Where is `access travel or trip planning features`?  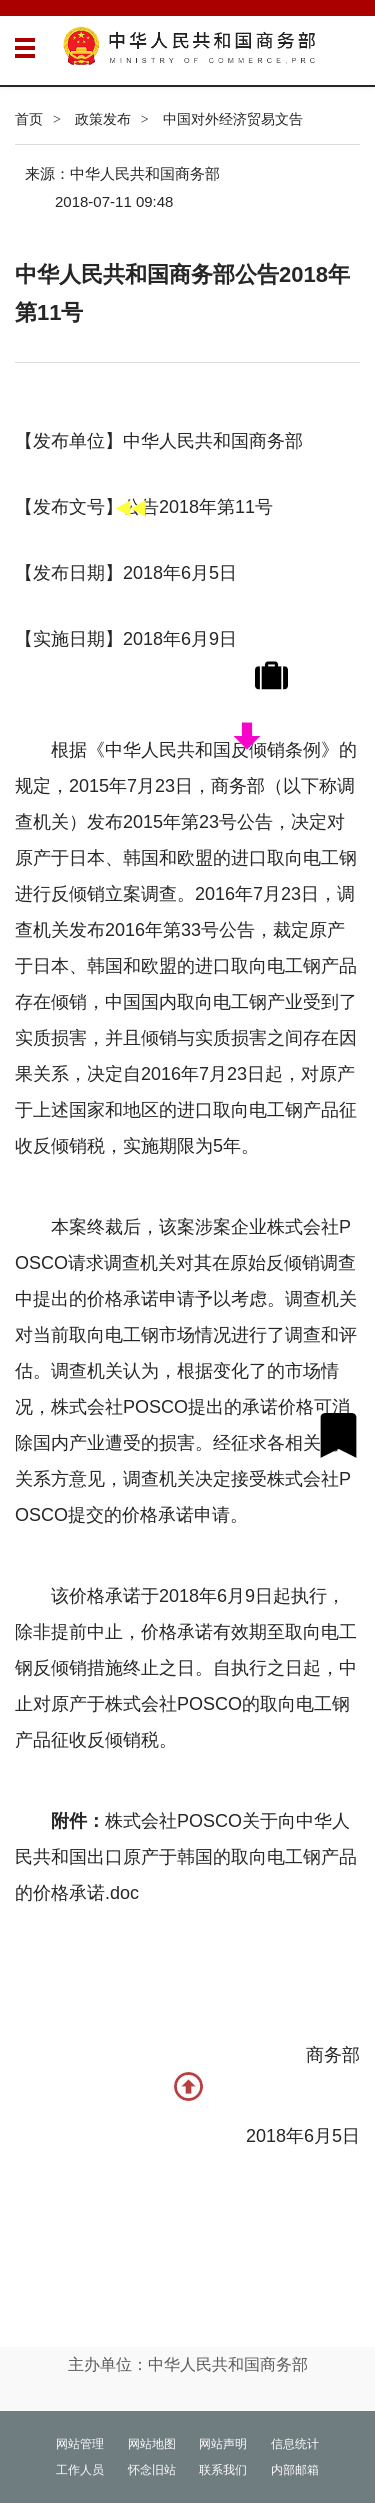
access travel or trip planning features is located at coordinates (271, 674).